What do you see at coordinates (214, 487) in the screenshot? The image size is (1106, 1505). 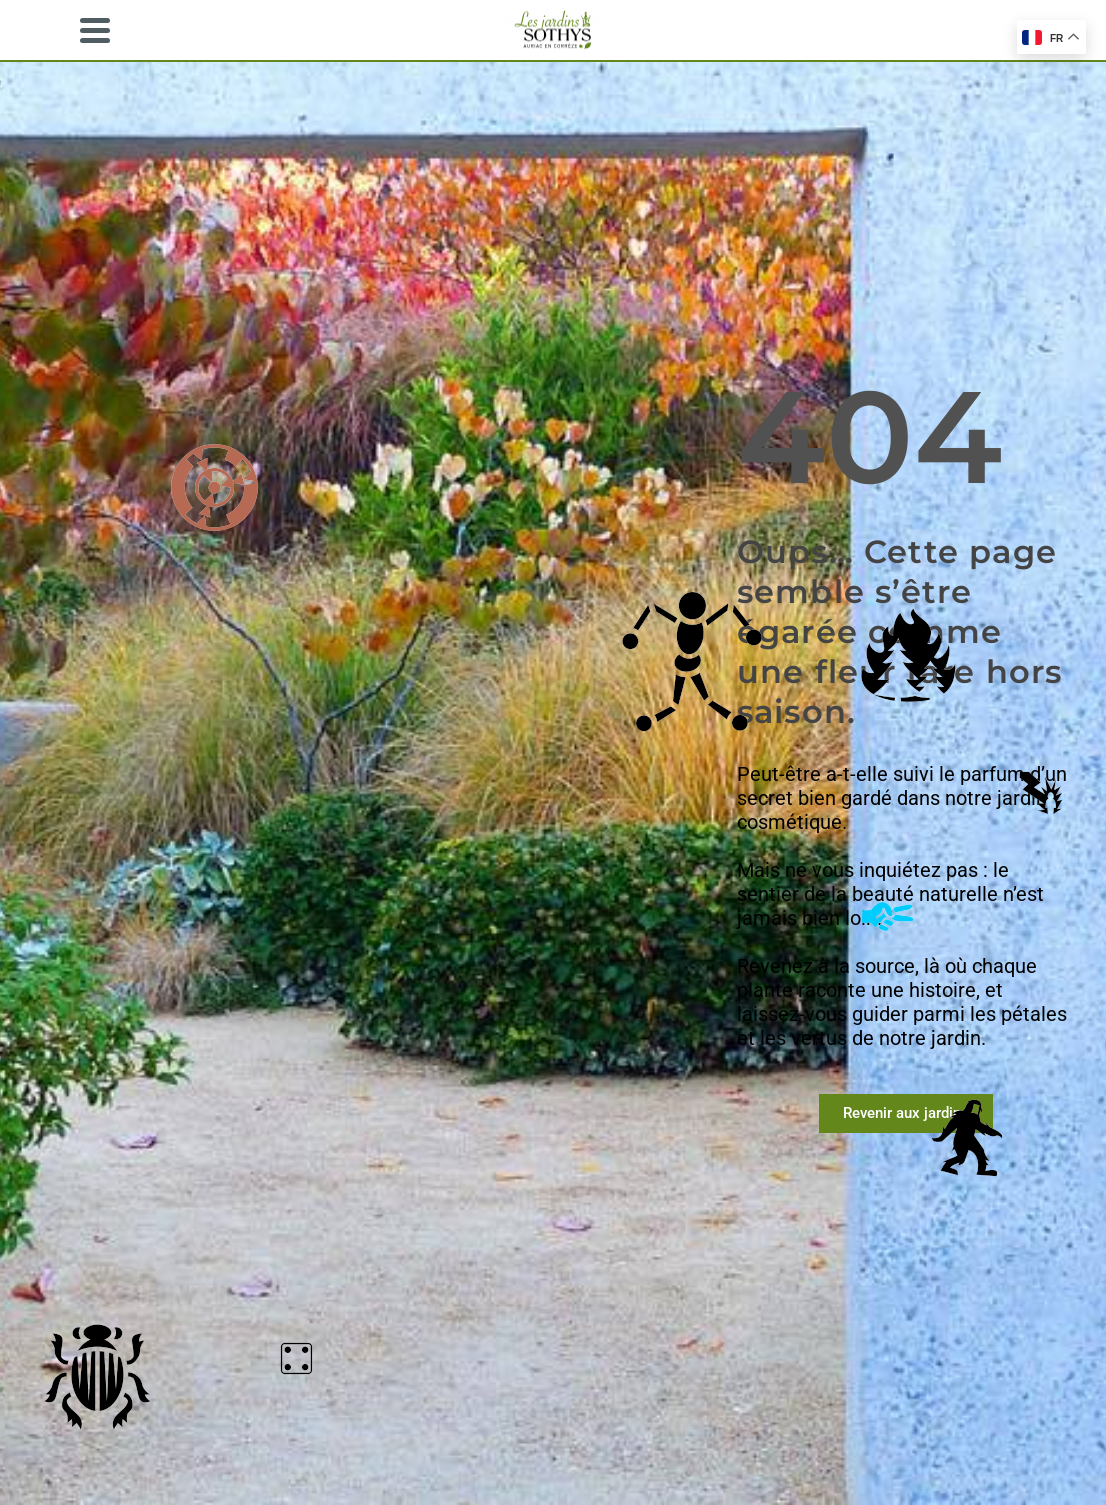 I see `track digital footprint or online activity` at bounding box center [214, 487].